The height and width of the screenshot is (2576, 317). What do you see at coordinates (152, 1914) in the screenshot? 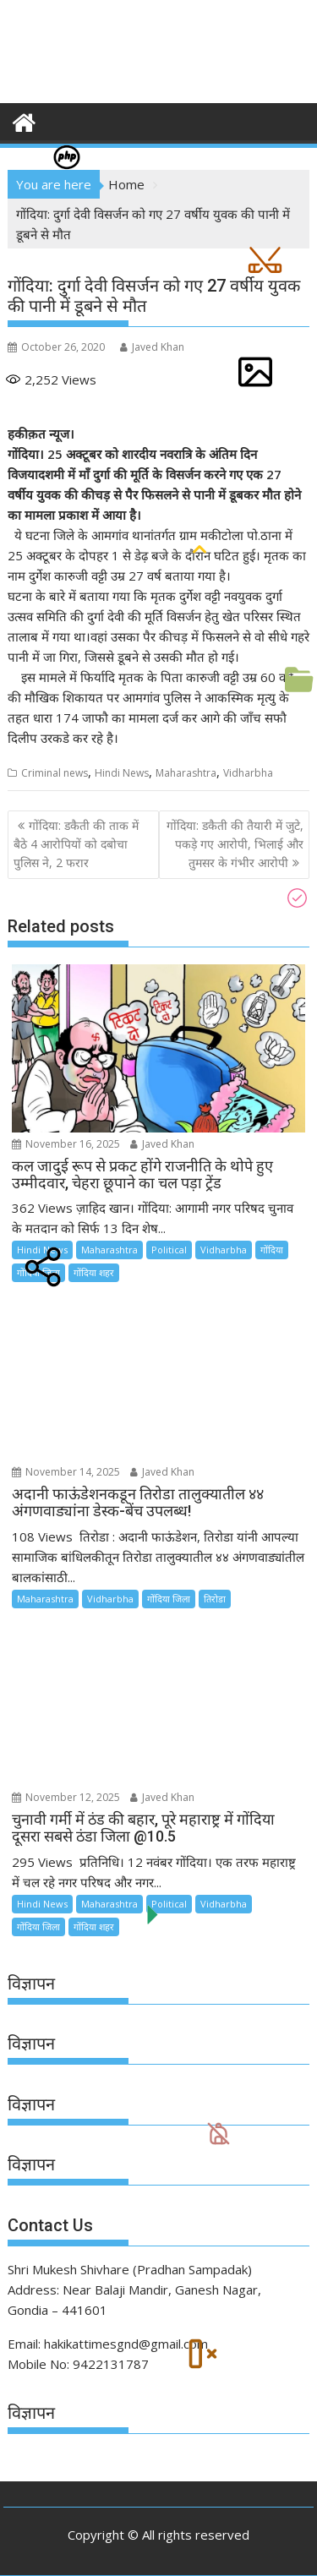
I see `play media or start playback` at bounding box center [152, 1914].